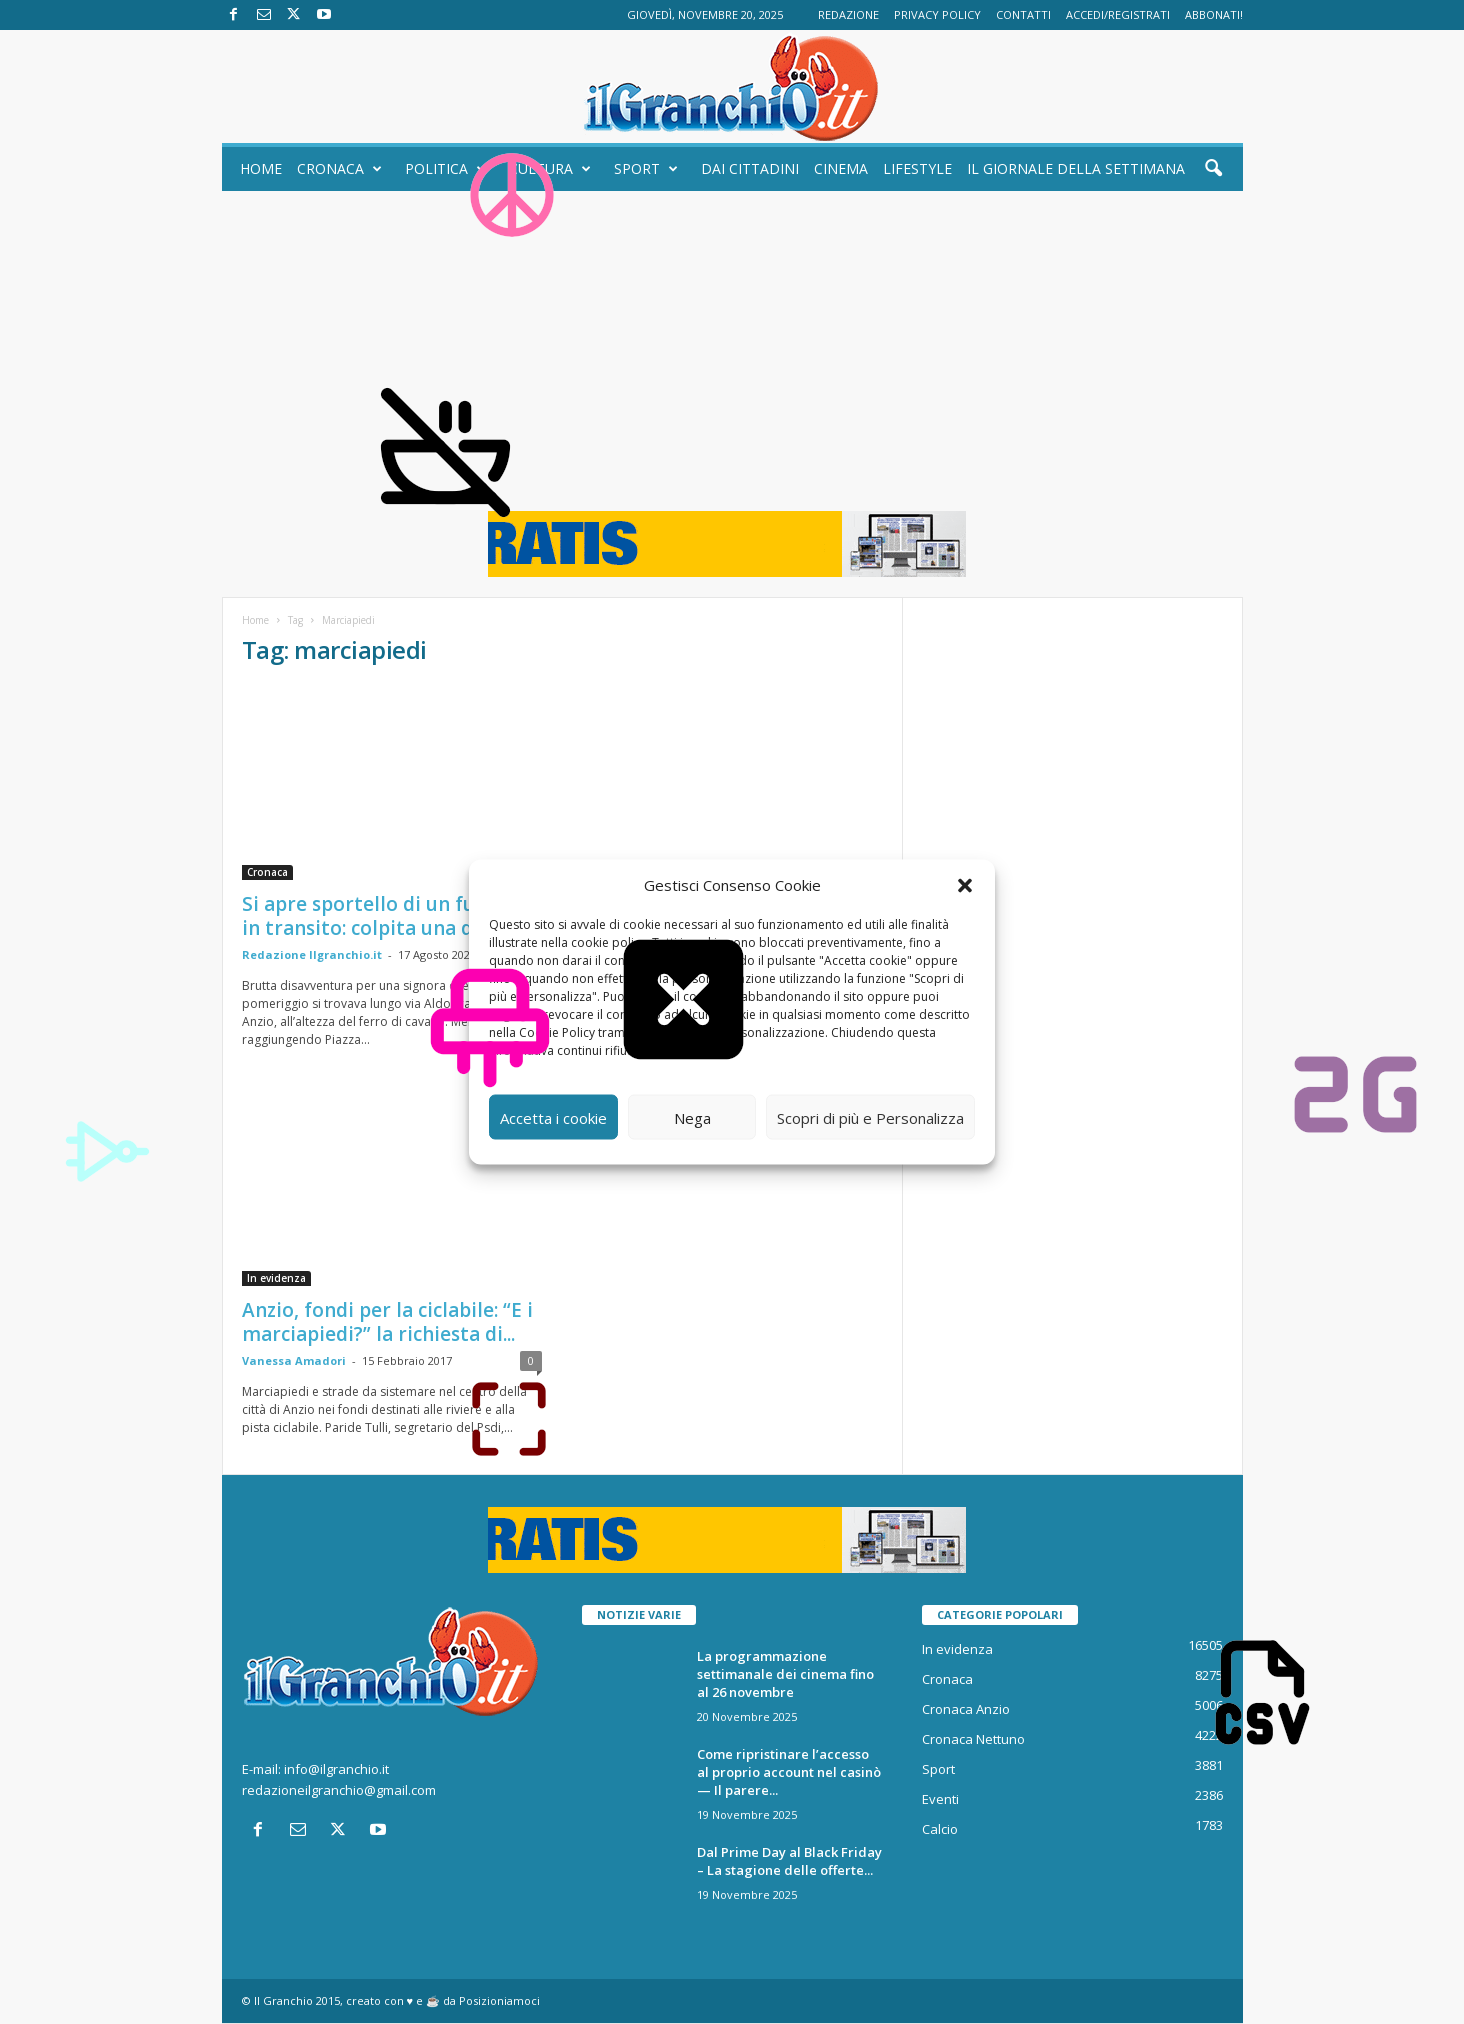 The image size is (1464, 2024). Describe the element at coordinates (1355, 1094) in the screenshot. I see `indicates 2G cellular network connection` at that location.